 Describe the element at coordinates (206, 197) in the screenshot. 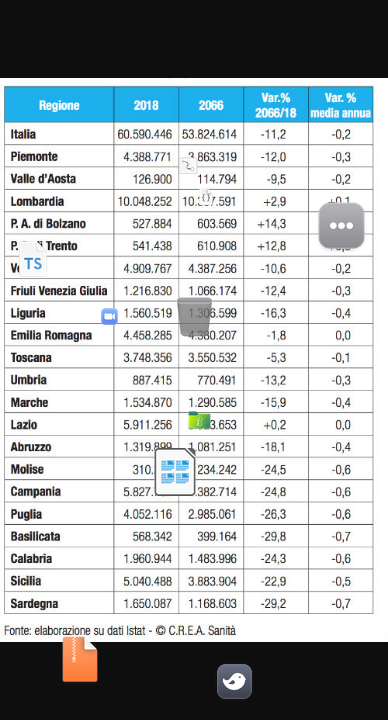

I see `a blank or empty script file` at that location.